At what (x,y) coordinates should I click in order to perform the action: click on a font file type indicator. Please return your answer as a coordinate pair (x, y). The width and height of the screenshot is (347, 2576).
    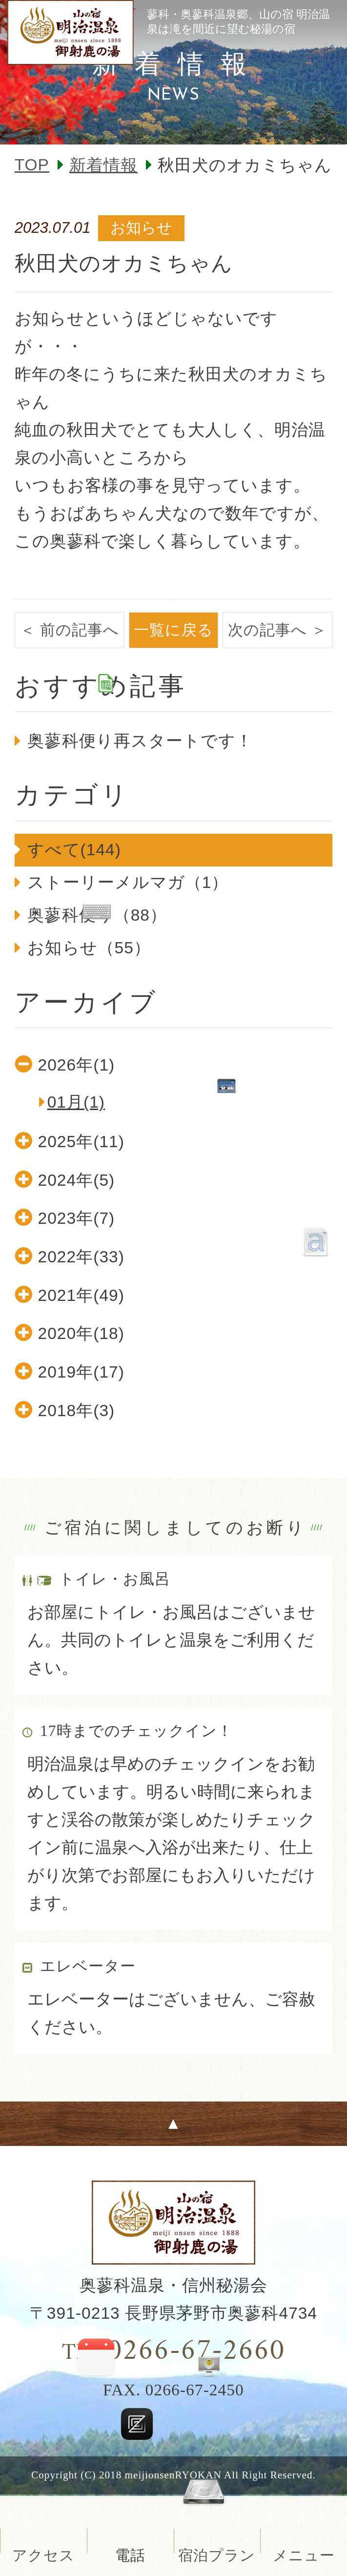
    Looking at the image, I should click on (316, 1242).